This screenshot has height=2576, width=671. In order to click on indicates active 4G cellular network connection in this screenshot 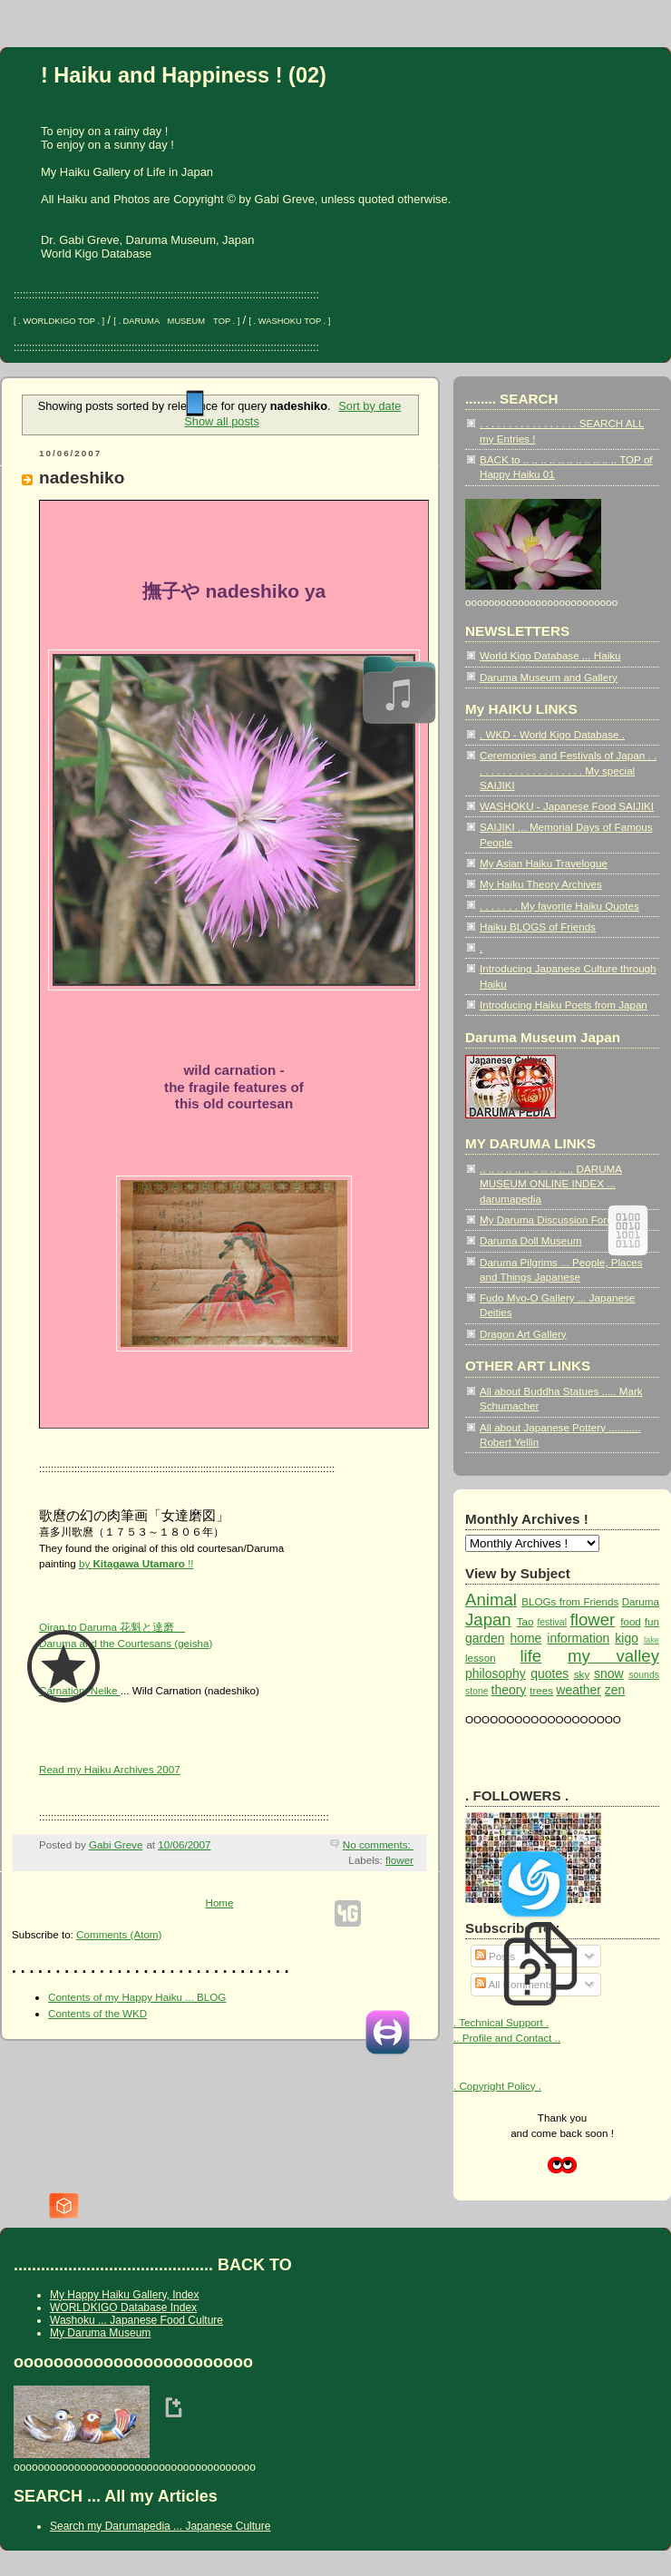, I will do `click(347, 1913)`.